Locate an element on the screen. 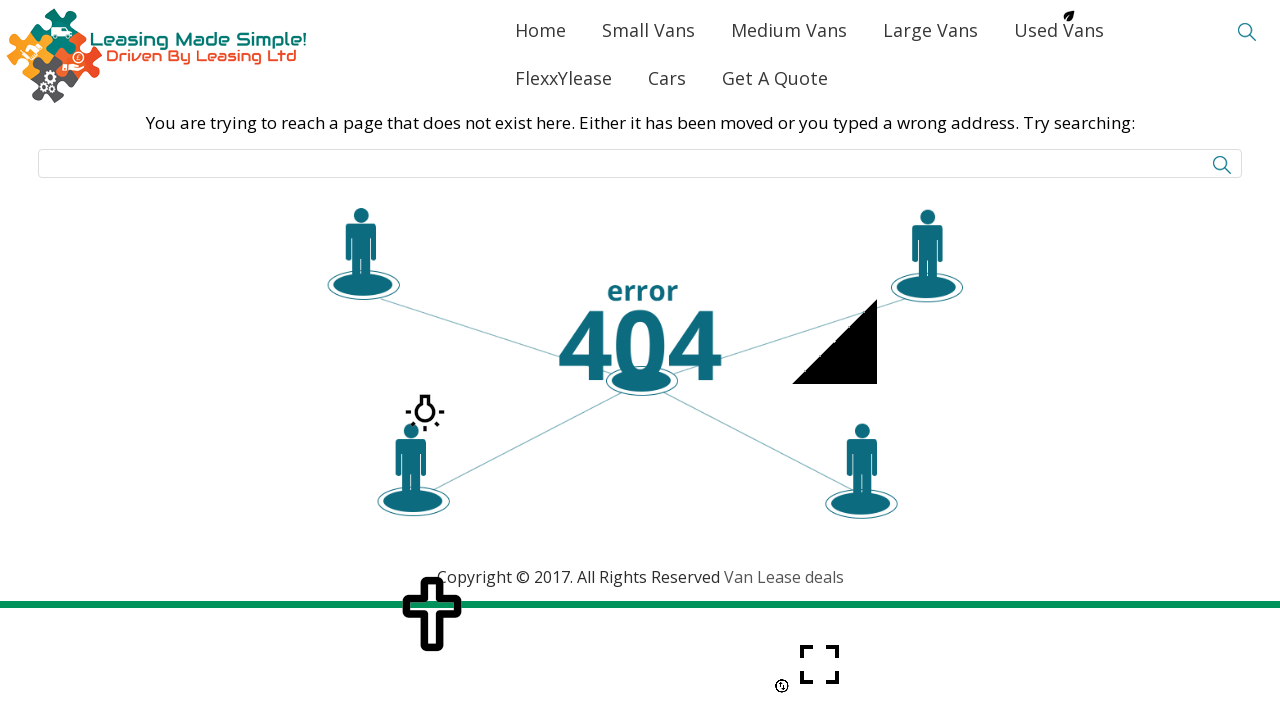 Image resolution: width=1280 pixels, height=720 pixels. adjust incandescent light settings is located at coordinates (425, 412).